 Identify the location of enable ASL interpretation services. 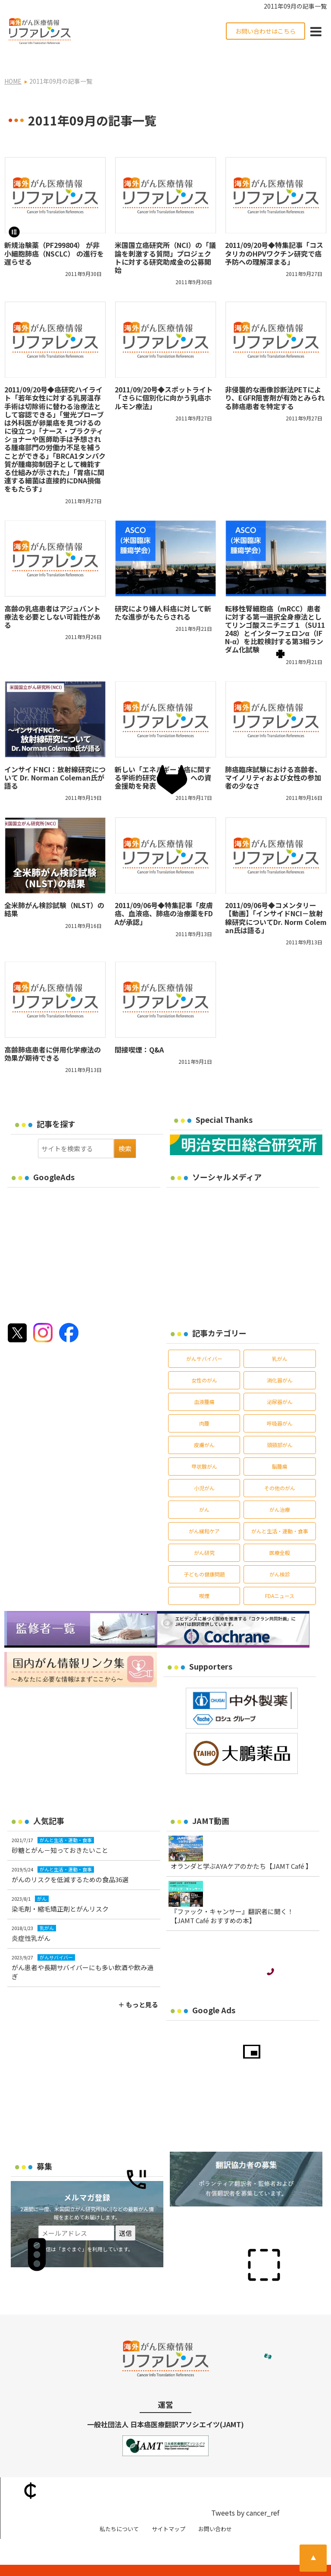
(268, 2356).